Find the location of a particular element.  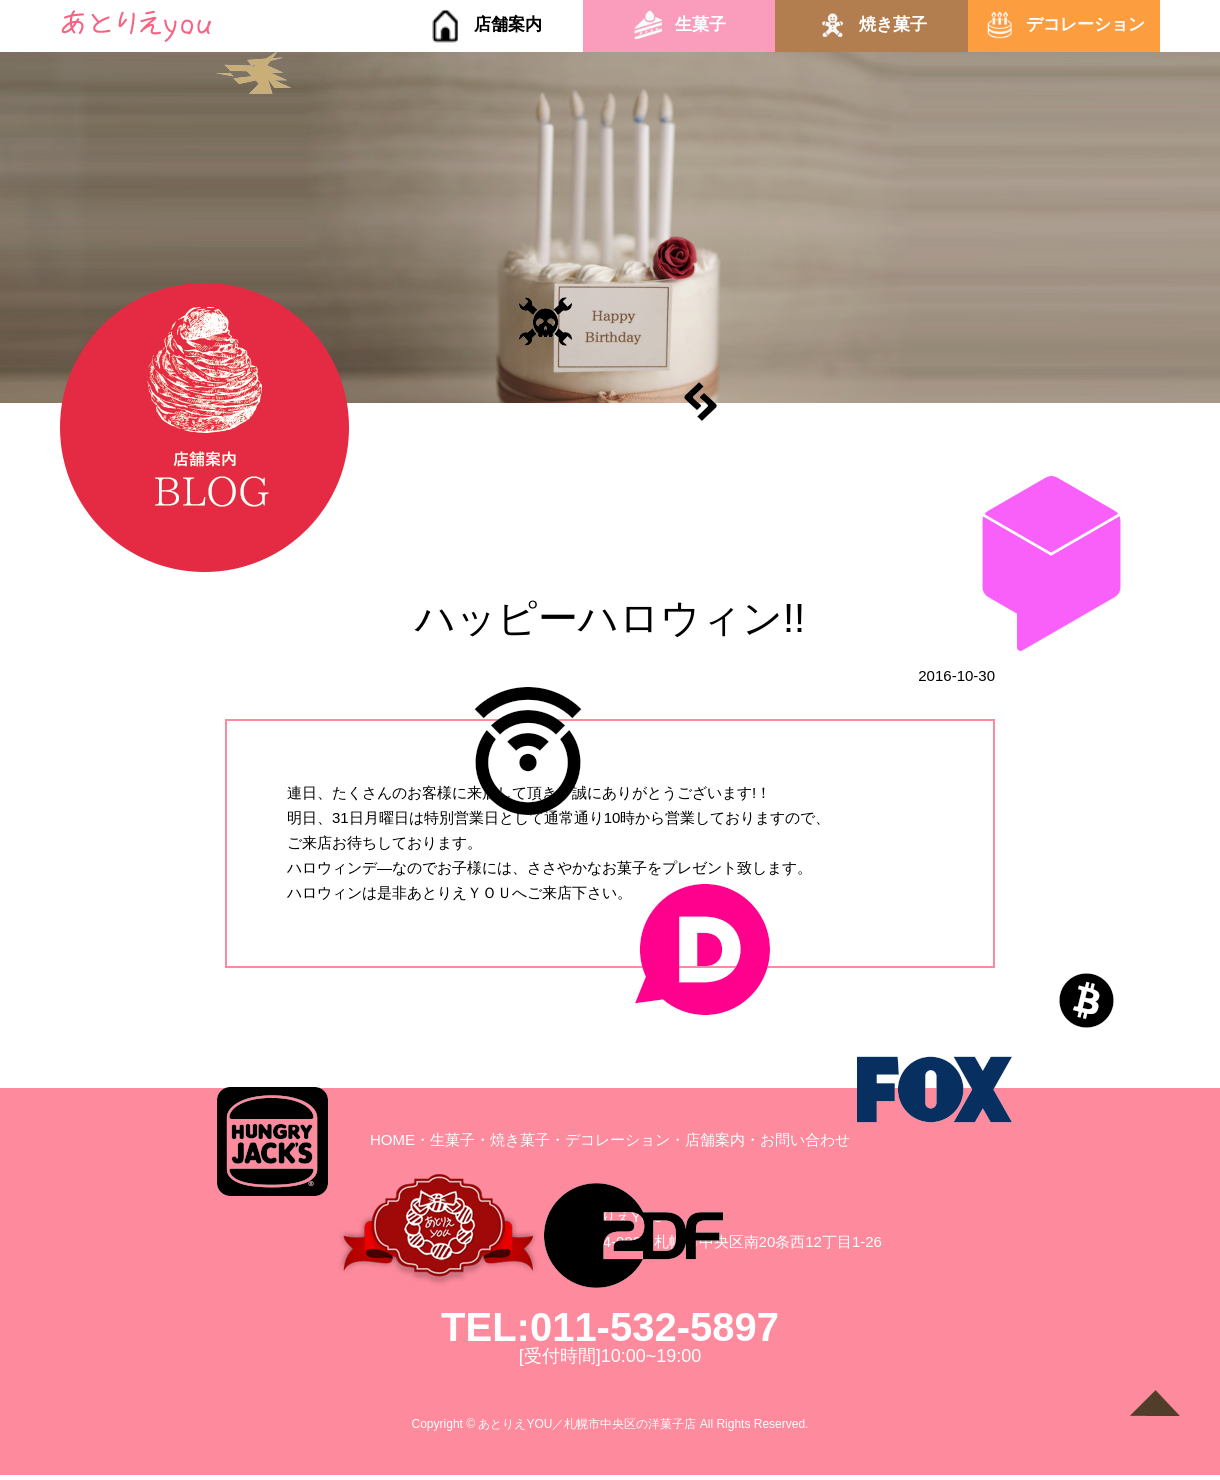

open the Hungry Jack's app is located at coordinates (272, 1141).